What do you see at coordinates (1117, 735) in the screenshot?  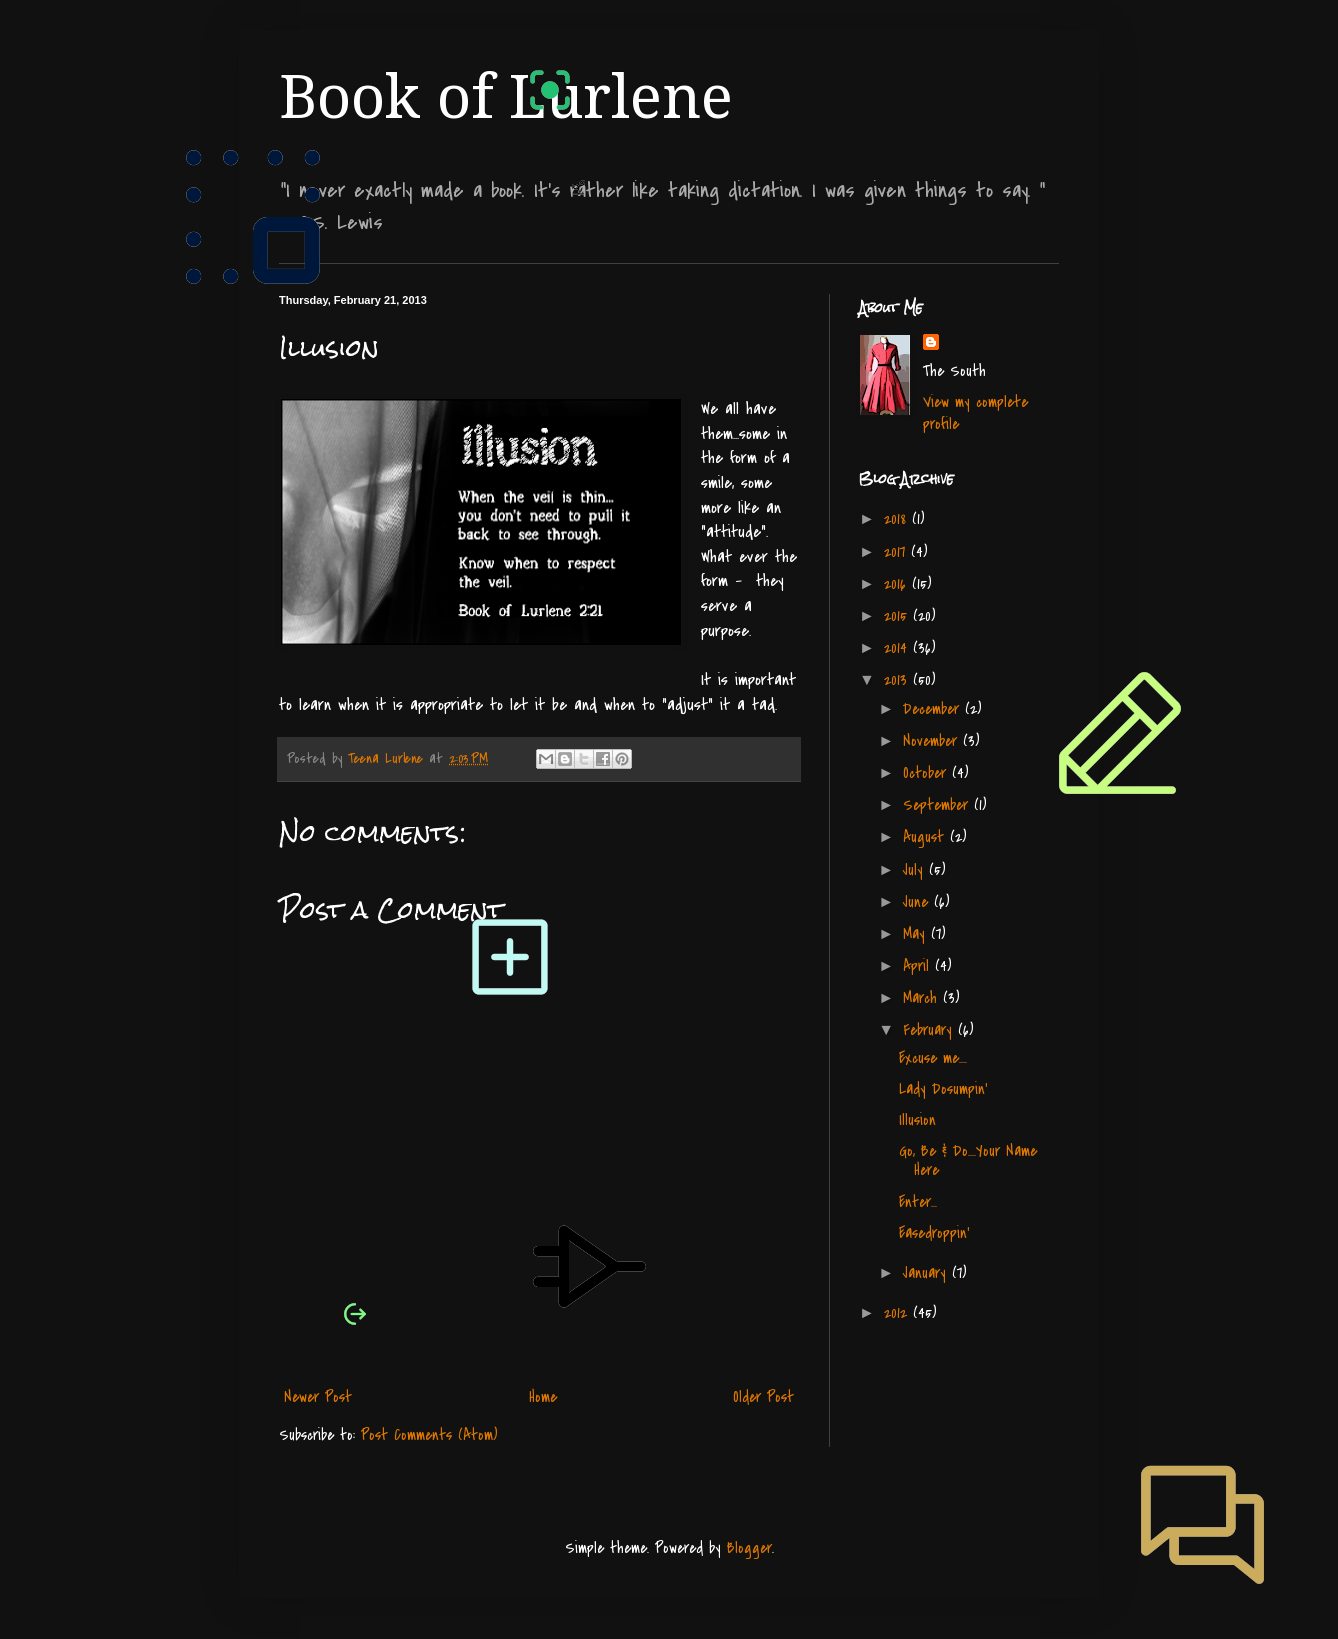 I see `edit text or content` at bounding box center [1117, 735].